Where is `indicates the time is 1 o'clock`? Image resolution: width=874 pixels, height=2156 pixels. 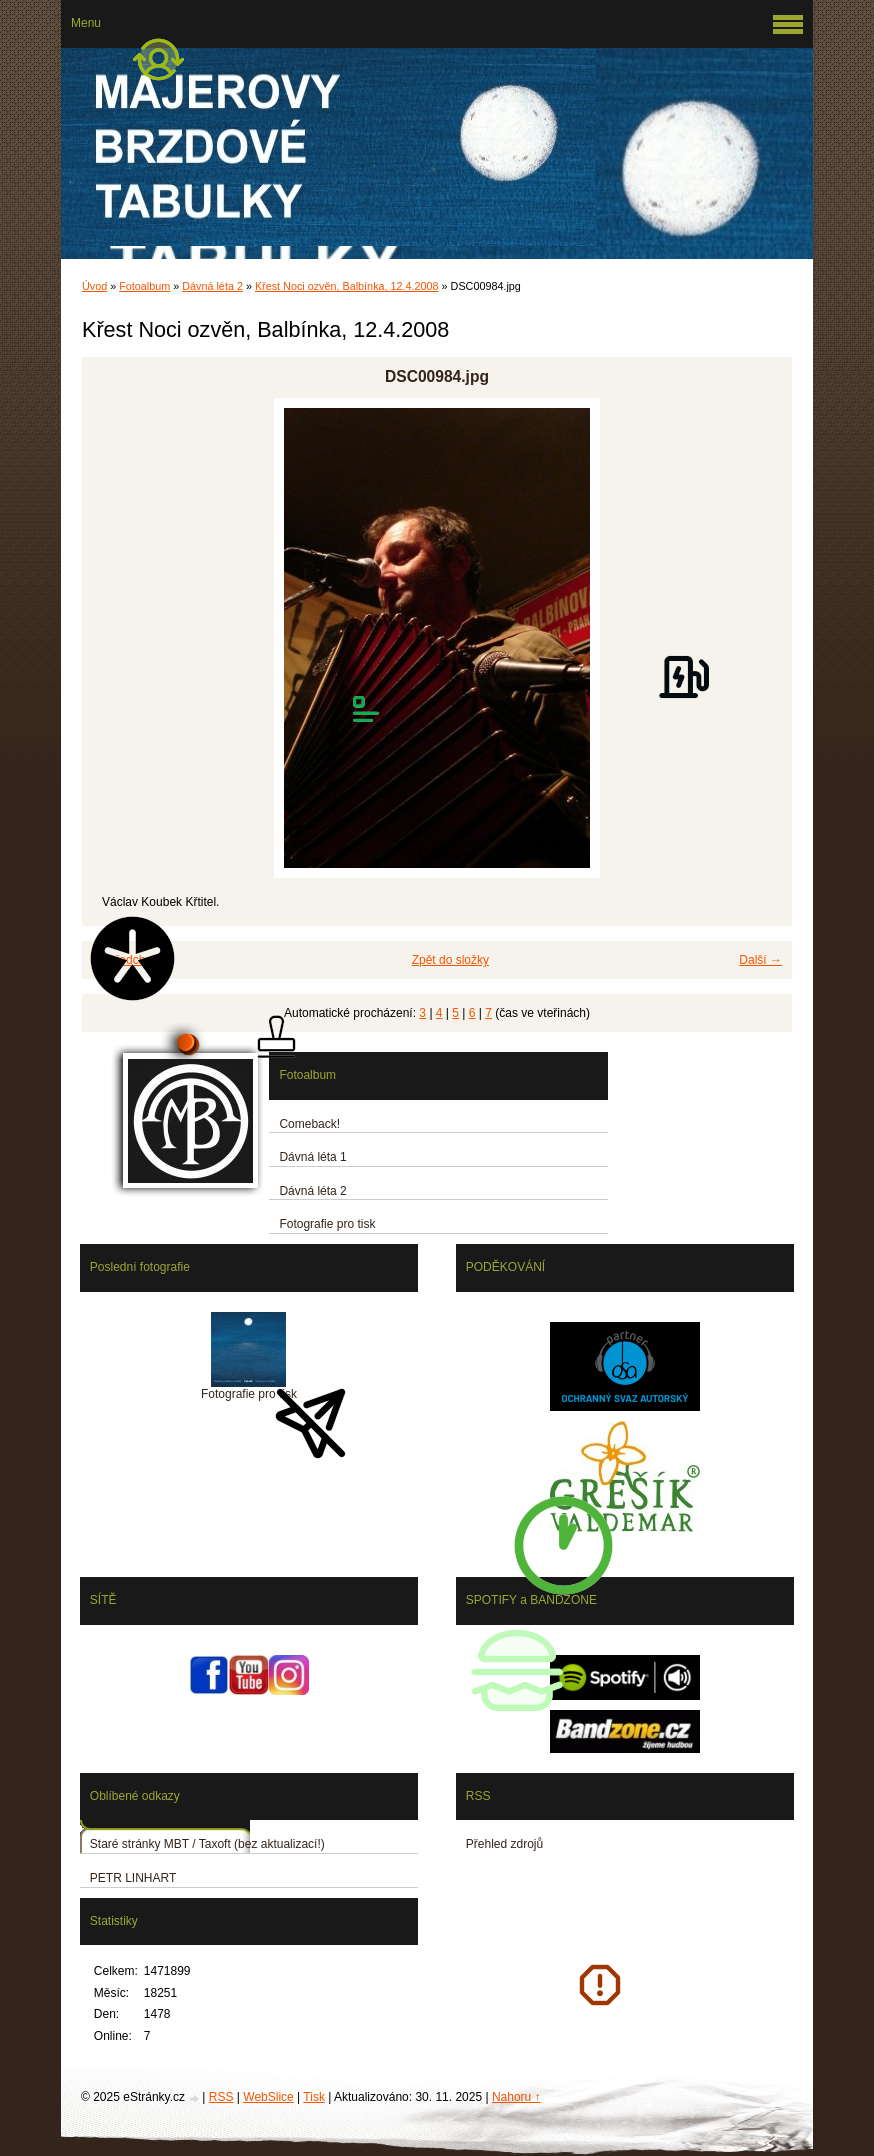
indicates the time is 1 o'clock is located at coordinates (563, 1545).